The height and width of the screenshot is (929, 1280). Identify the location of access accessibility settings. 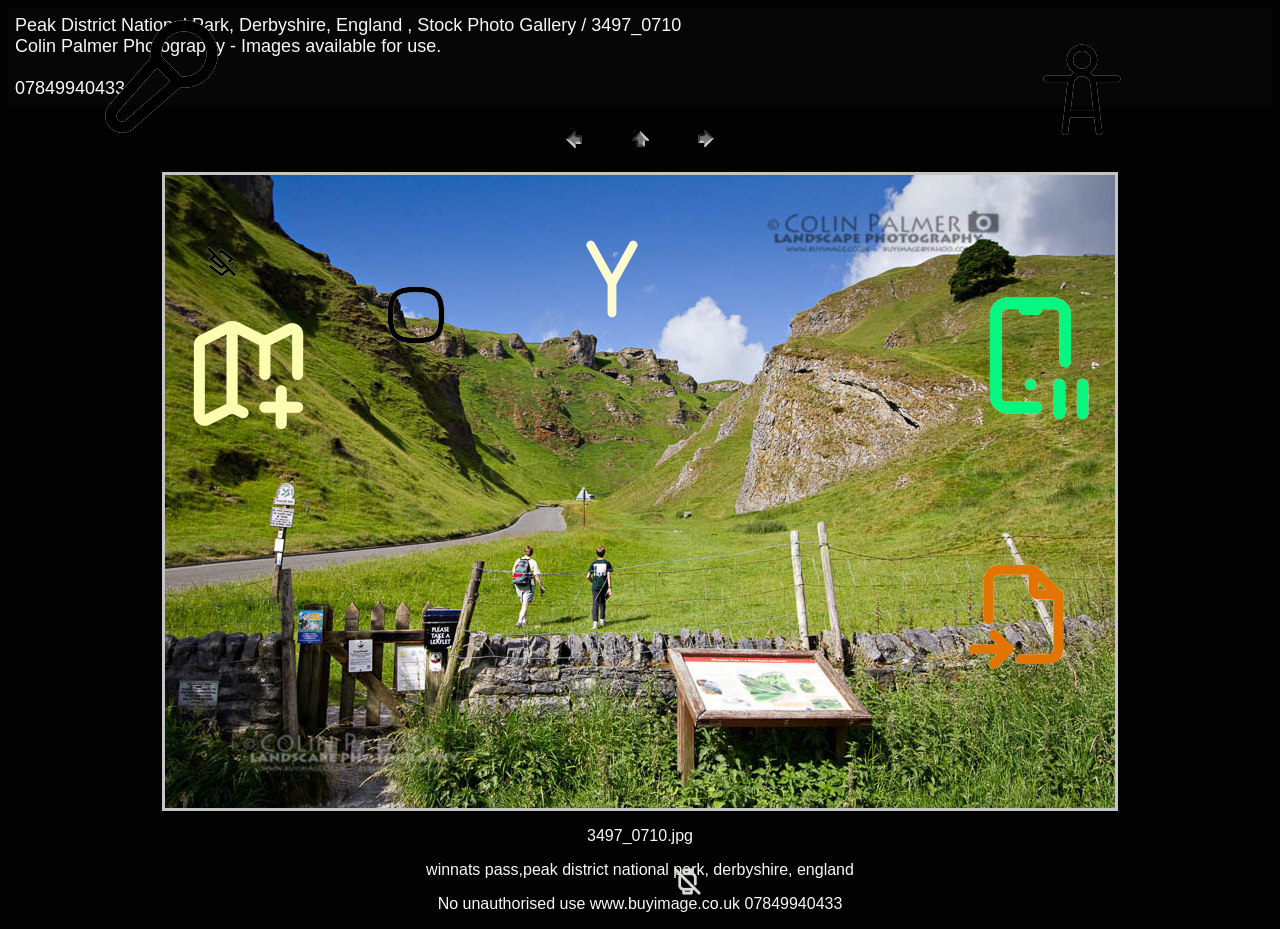
(1082, 89).